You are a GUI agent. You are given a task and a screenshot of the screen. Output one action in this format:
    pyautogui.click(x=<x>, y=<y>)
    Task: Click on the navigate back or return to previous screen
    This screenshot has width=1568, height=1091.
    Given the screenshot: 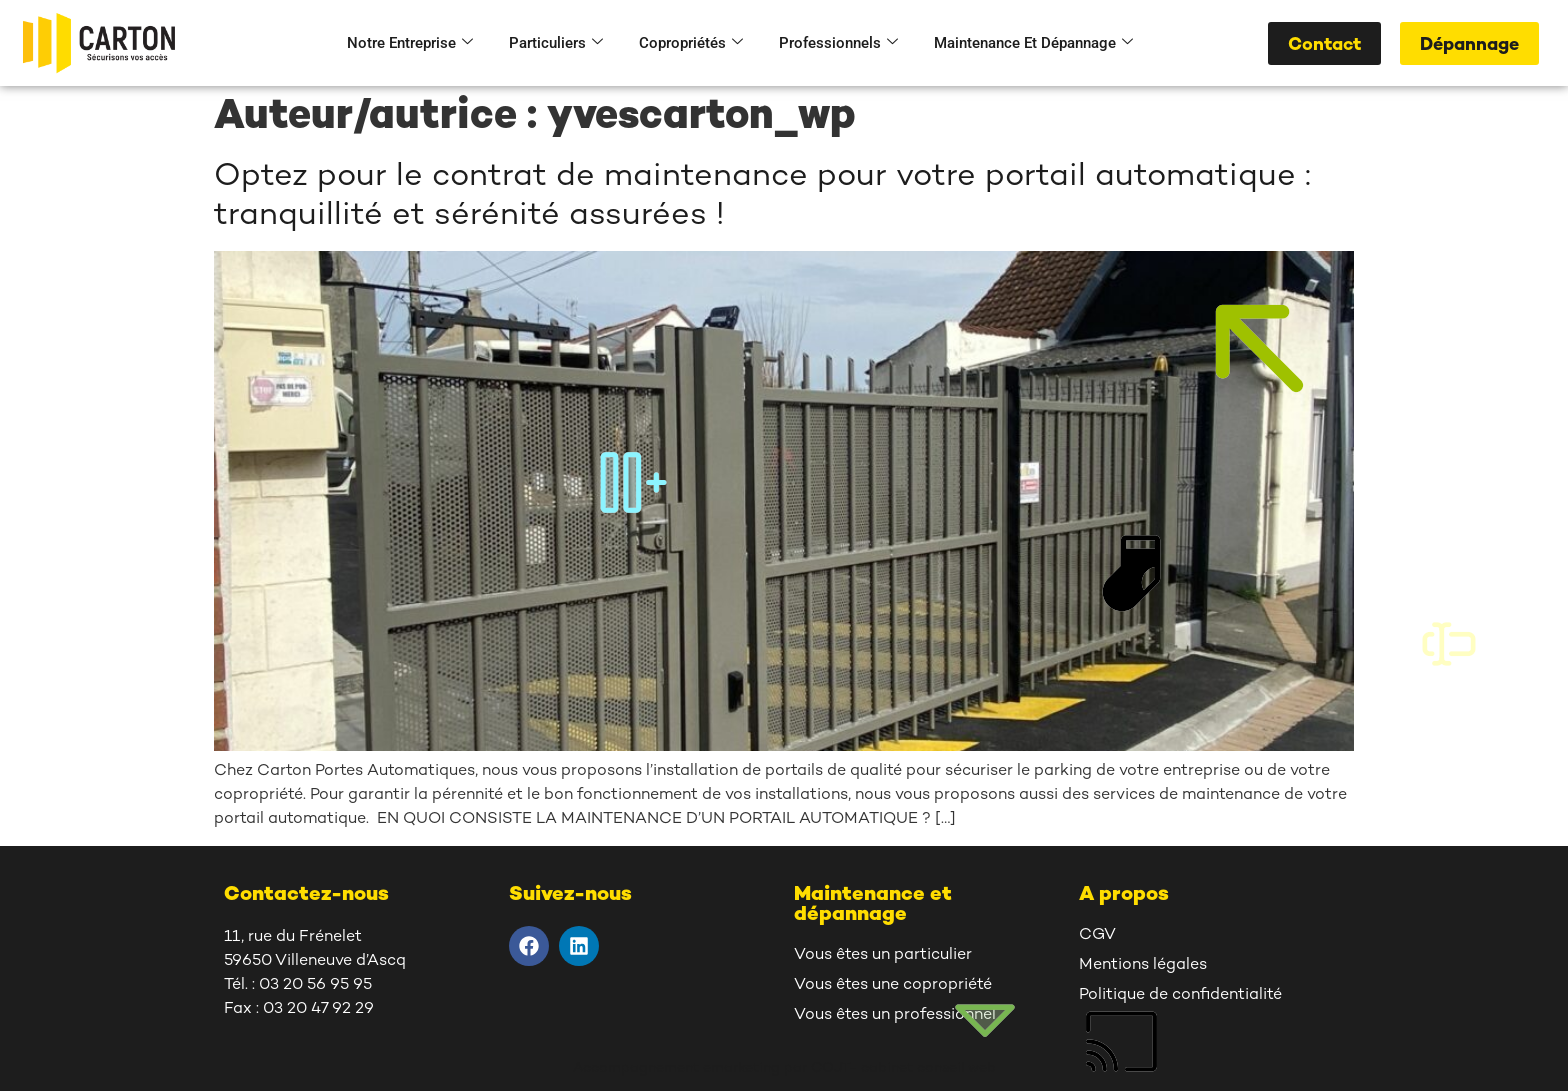 What is the action you would take?
    pyautogui.click(x=1259, y=348)
    